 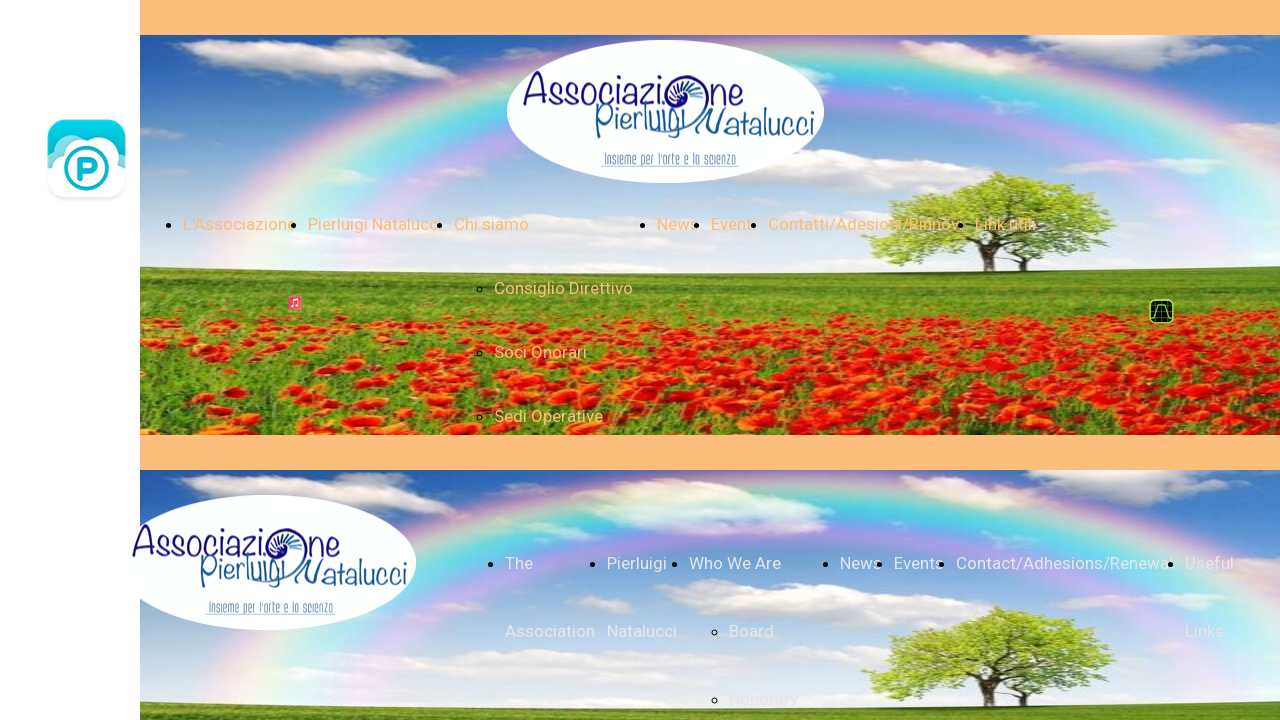 I want to click on open pCloud cloud storage app, so click(x=86, y=158).